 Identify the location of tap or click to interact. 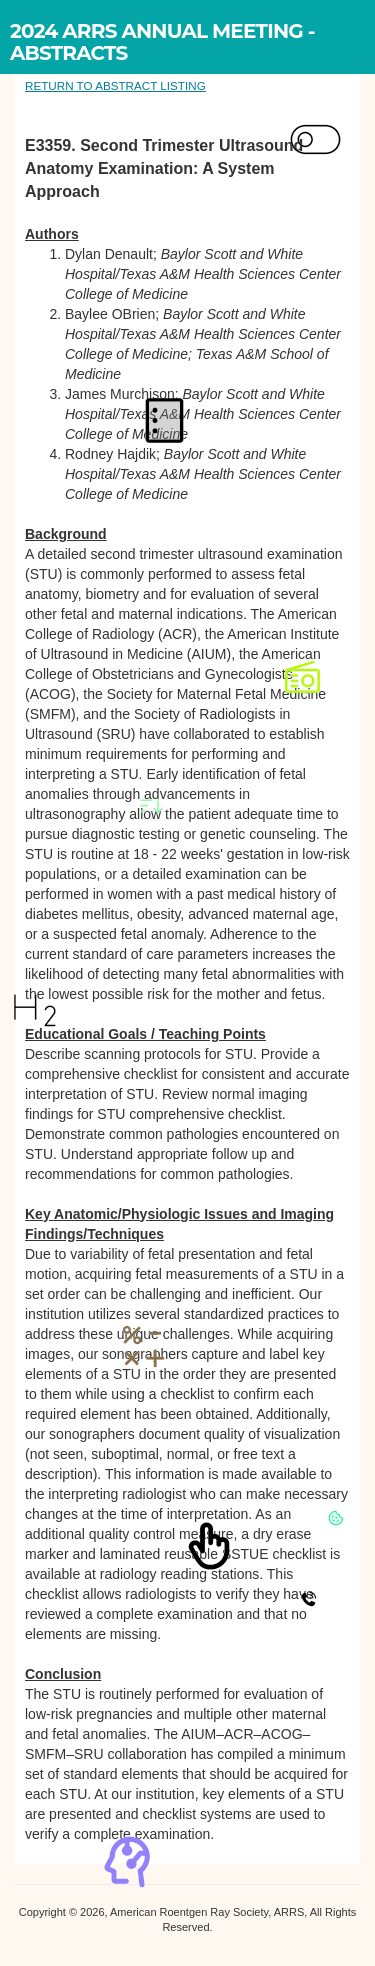
(209, 1546).